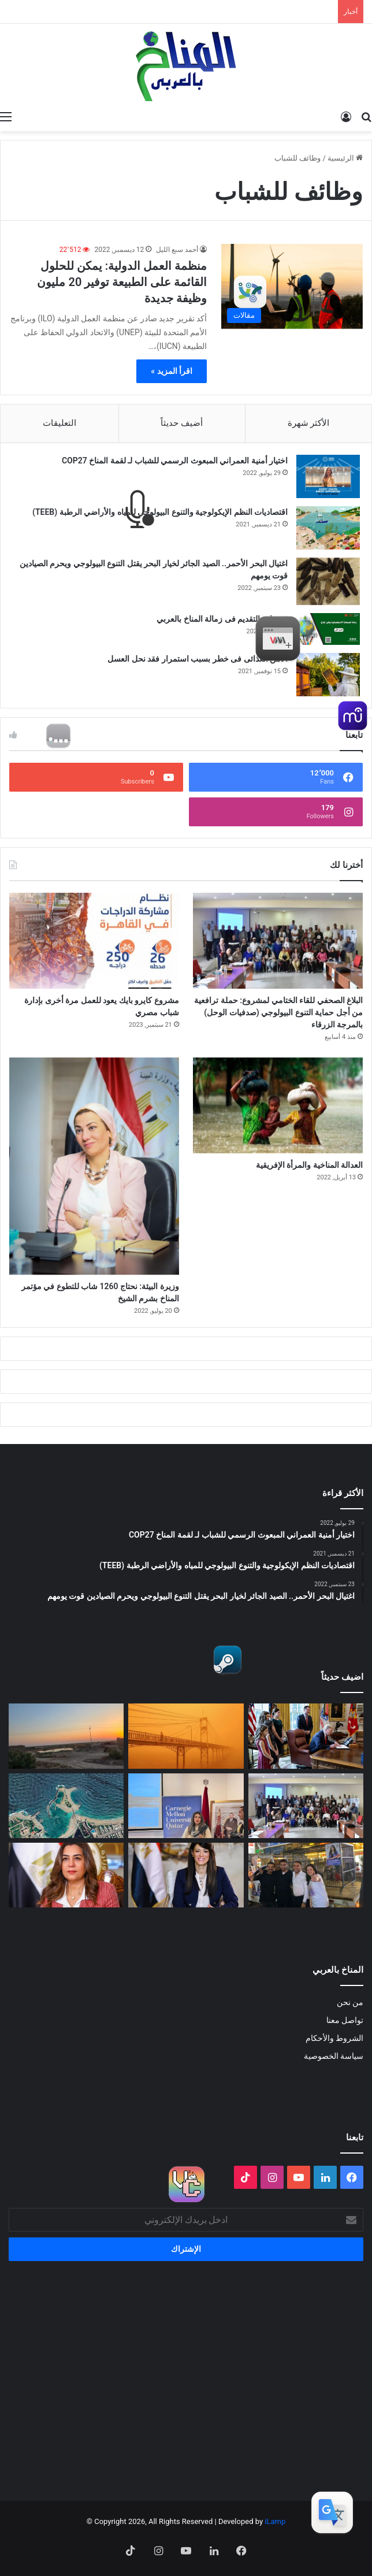  Describe the element at coordinates (137, 509) in the screenshot. I see `open sound recorder app` at that location.